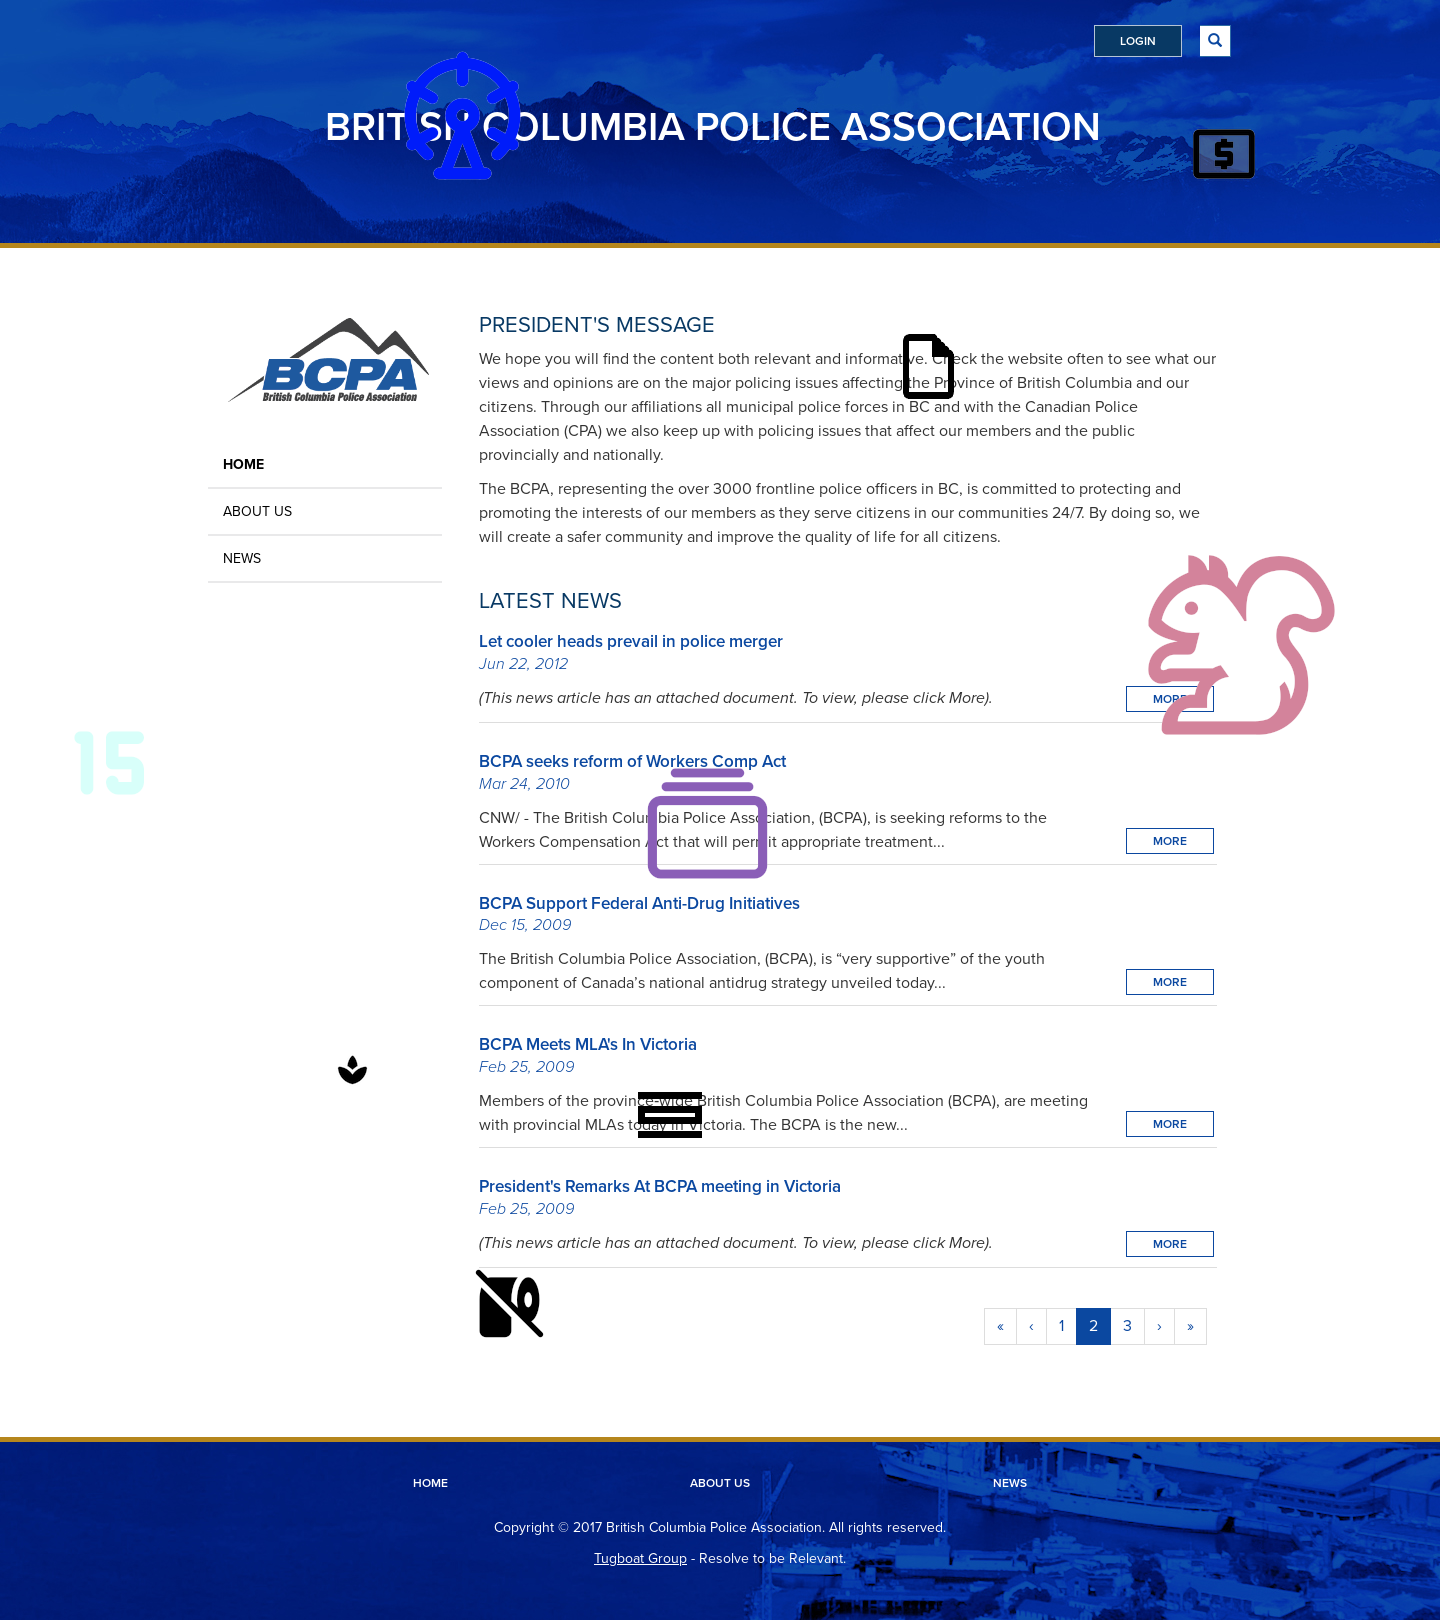 This screenshot has height=1620, width=1440. What do you see at coordinates (106, 763) in the screenshot?
I see `indicates 15 unread items or notifications` at bounding box center [106, 763].